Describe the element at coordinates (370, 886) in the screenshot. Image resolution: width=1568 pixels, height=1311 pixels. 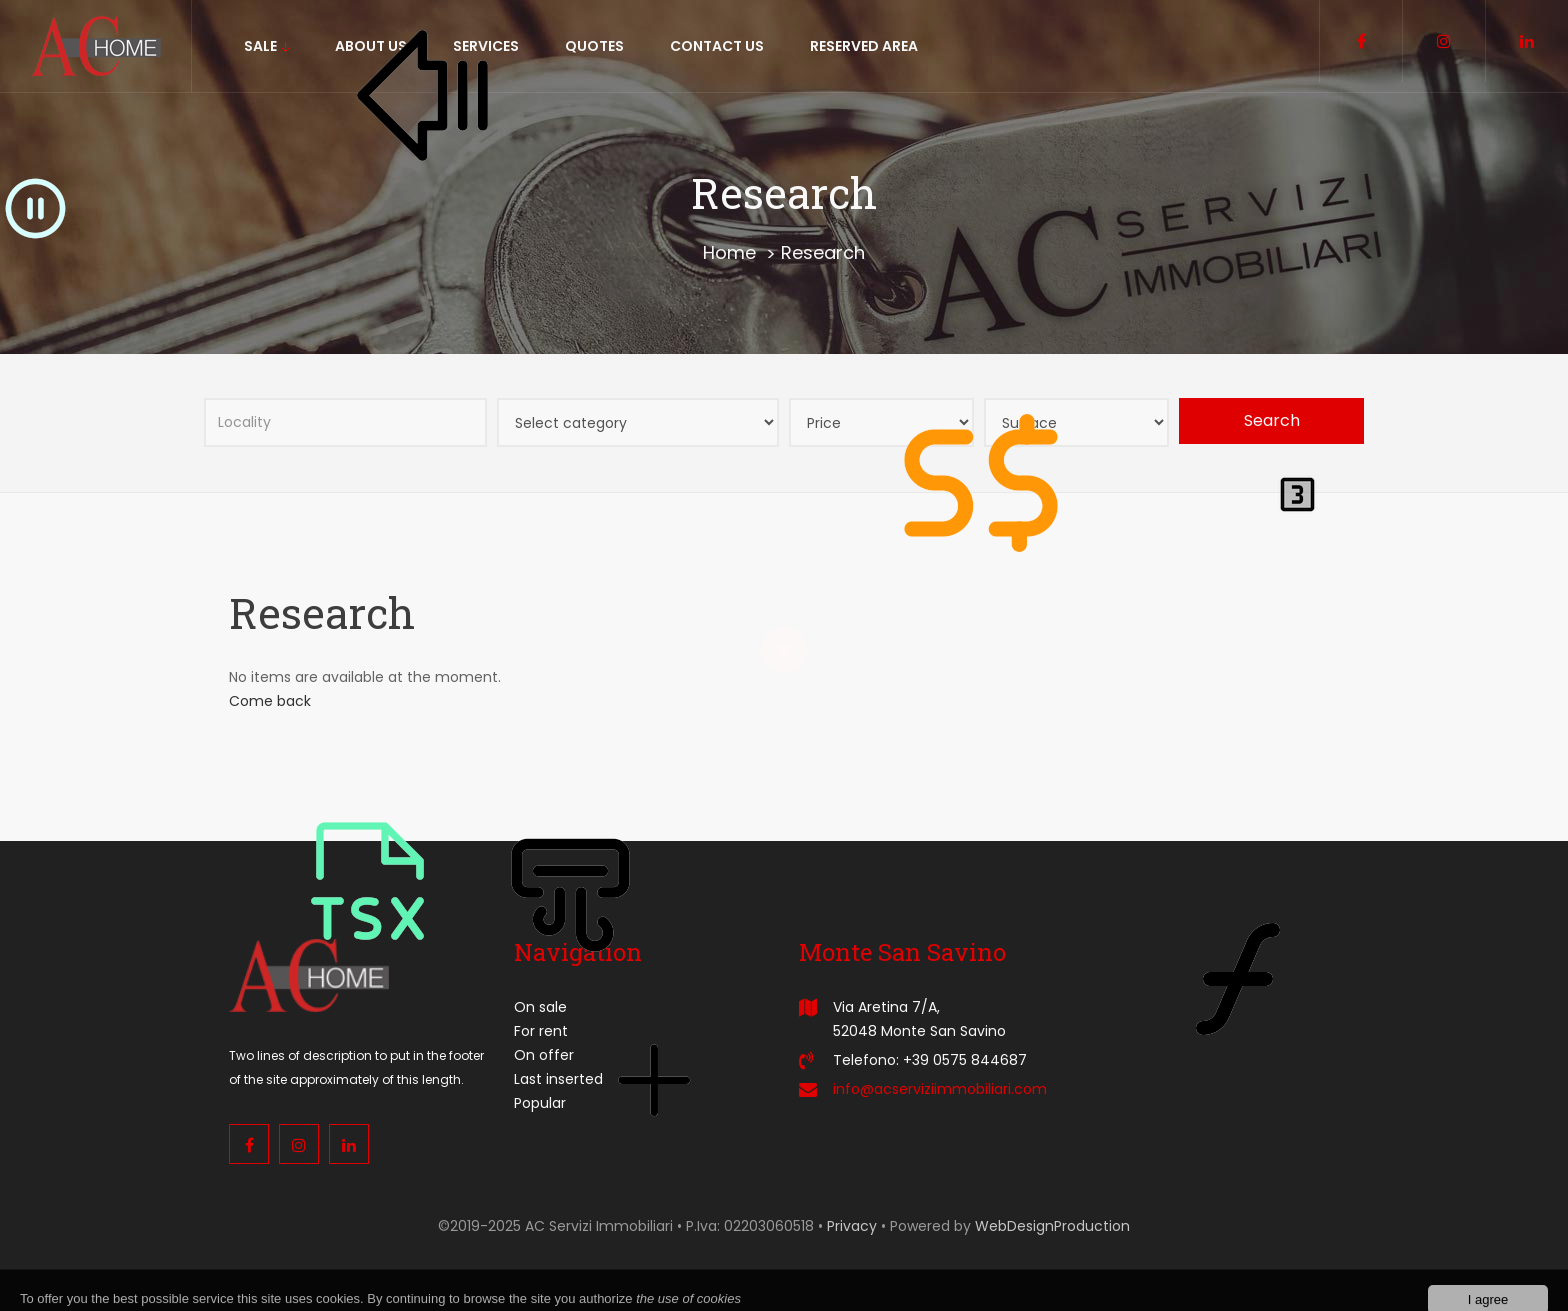
I see `a typescript react (.tsx) file` at that location.